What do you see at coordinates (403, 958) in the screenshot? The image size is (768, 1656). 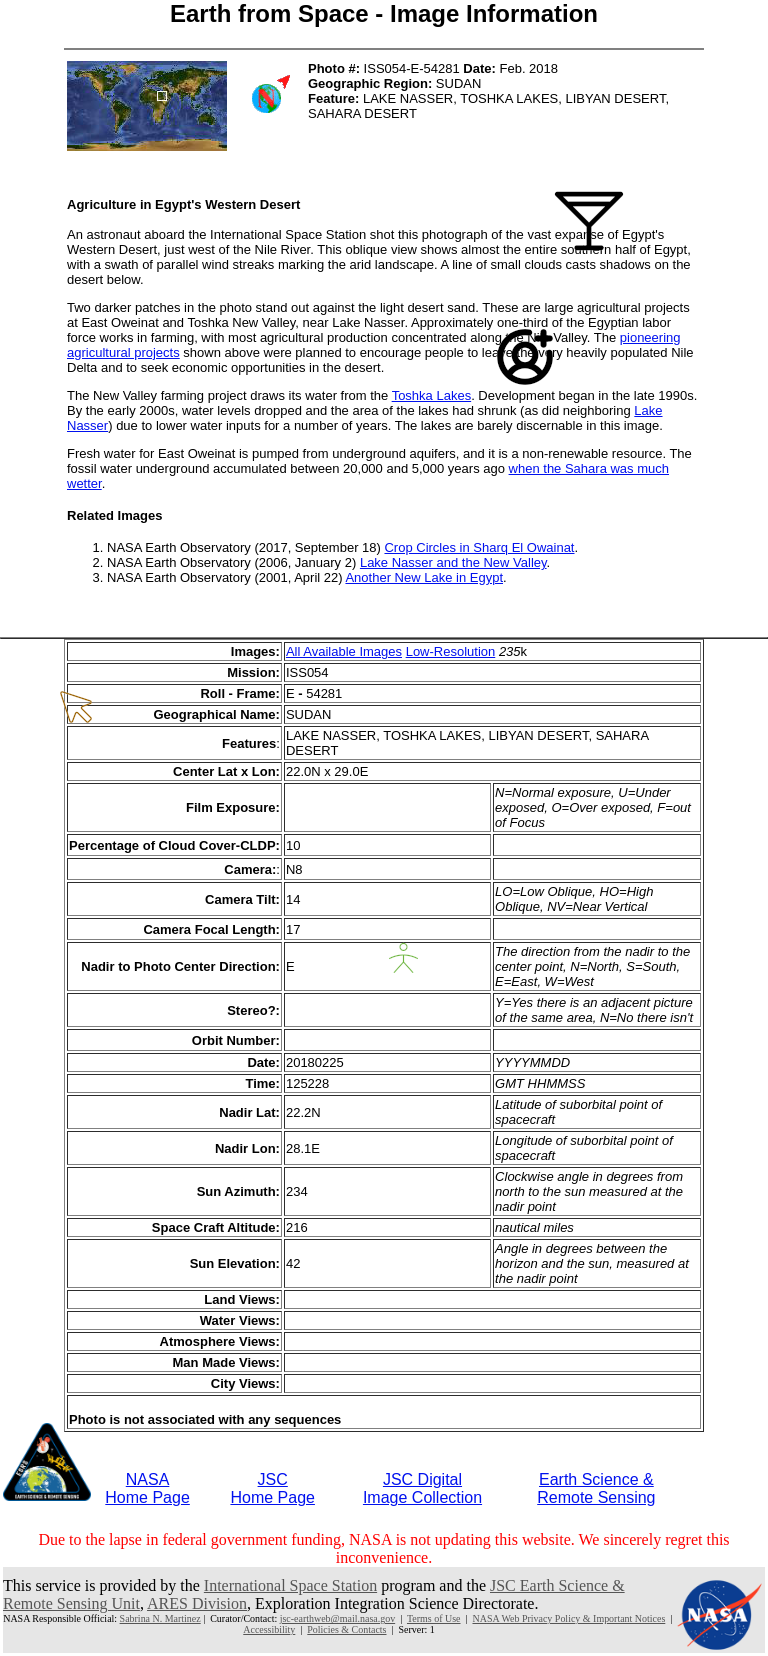 I see `view user profile` at bounding box center [403, 958].